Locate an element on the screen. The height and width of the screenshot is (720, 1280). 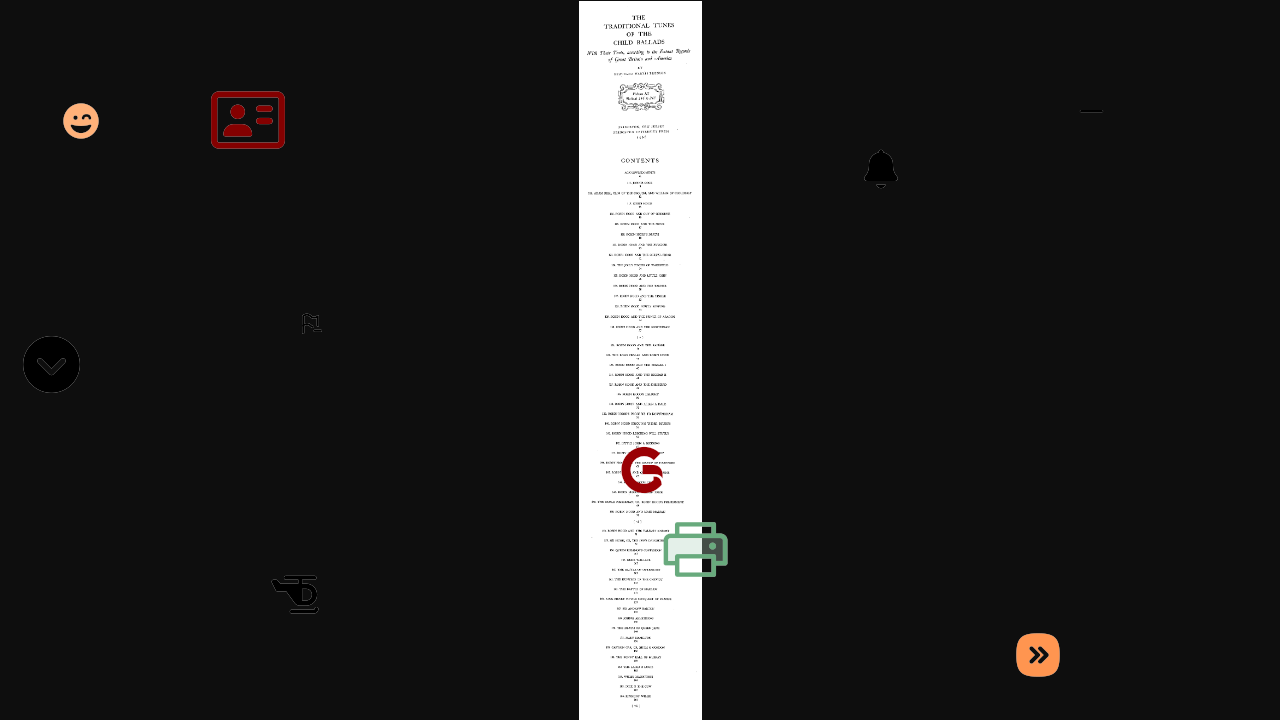
view contact card details is located at coordinates (248, 120).